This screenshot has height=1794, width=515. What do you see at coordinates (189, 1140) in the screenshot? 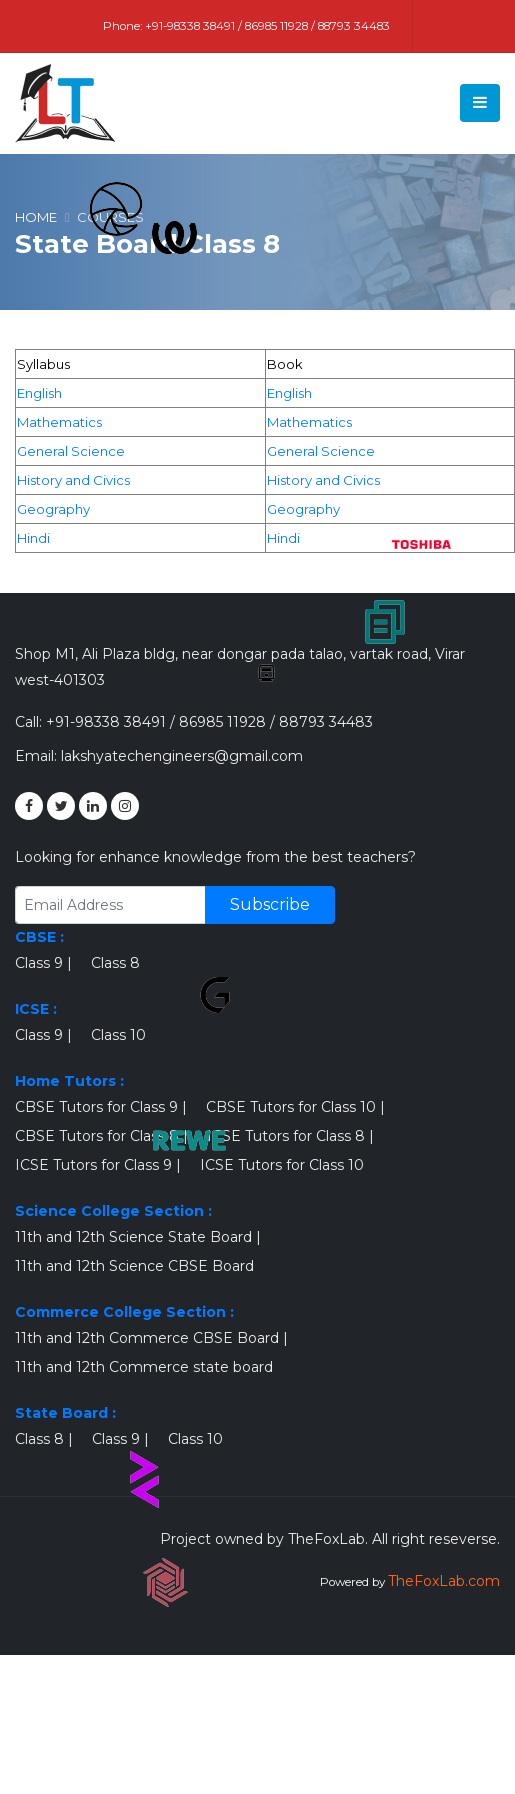
I see `open the REWE grocery store app` at bounding box center [189, 1140].